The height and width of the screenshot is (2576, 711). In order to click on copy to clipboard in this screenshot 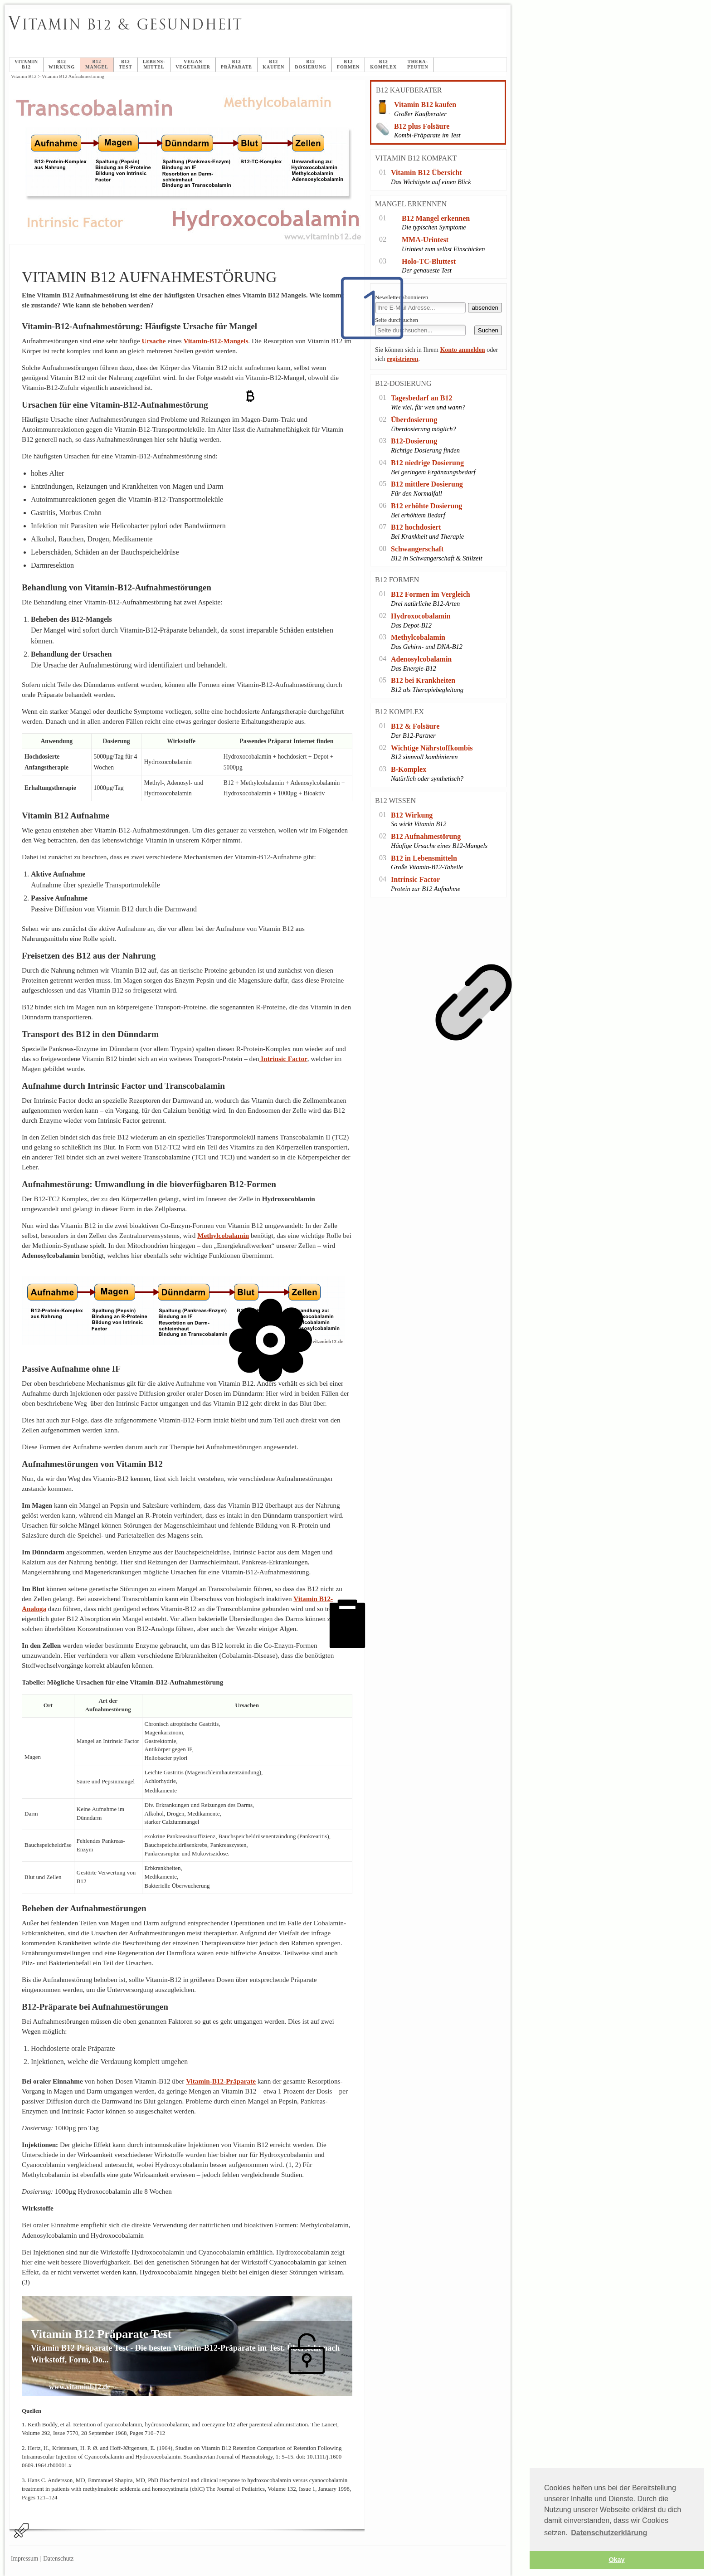, I will do `click(347, 1624)`.